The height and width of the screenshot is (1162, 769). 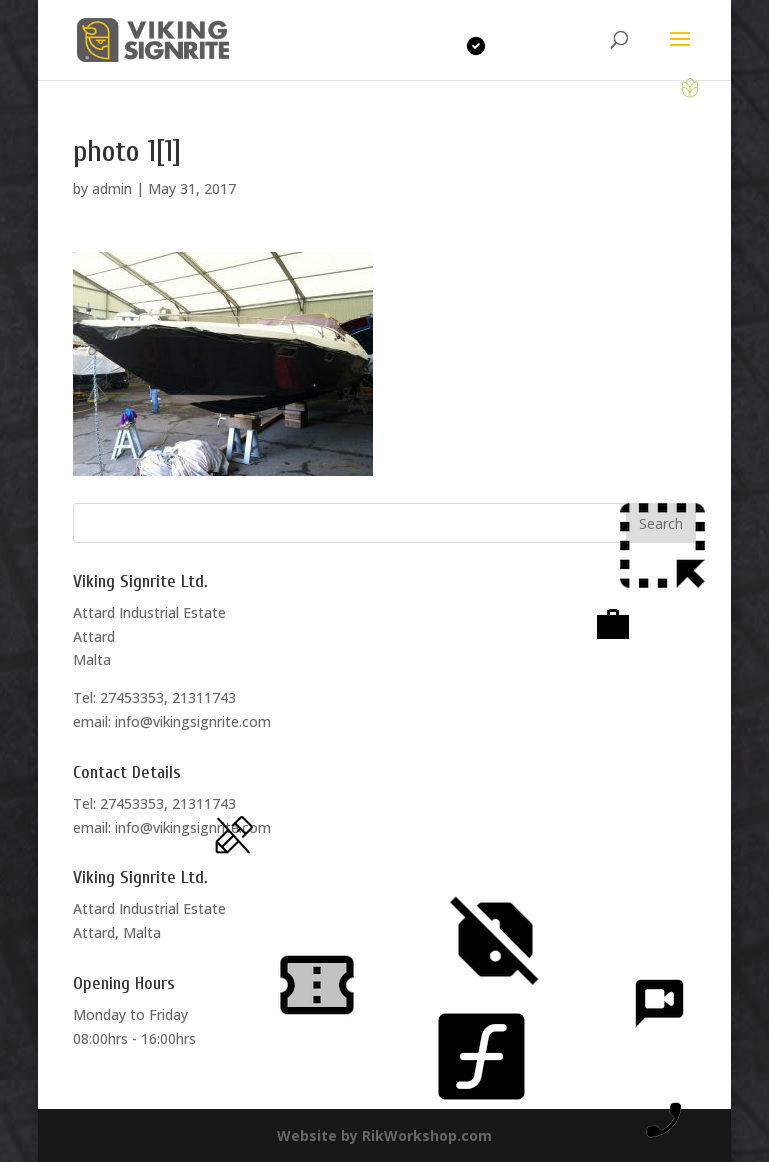 What do you see at coordinates (233, 835) in the screenshot?
I see `editing is disabled or unavailable` at bounding box center [233, 835].